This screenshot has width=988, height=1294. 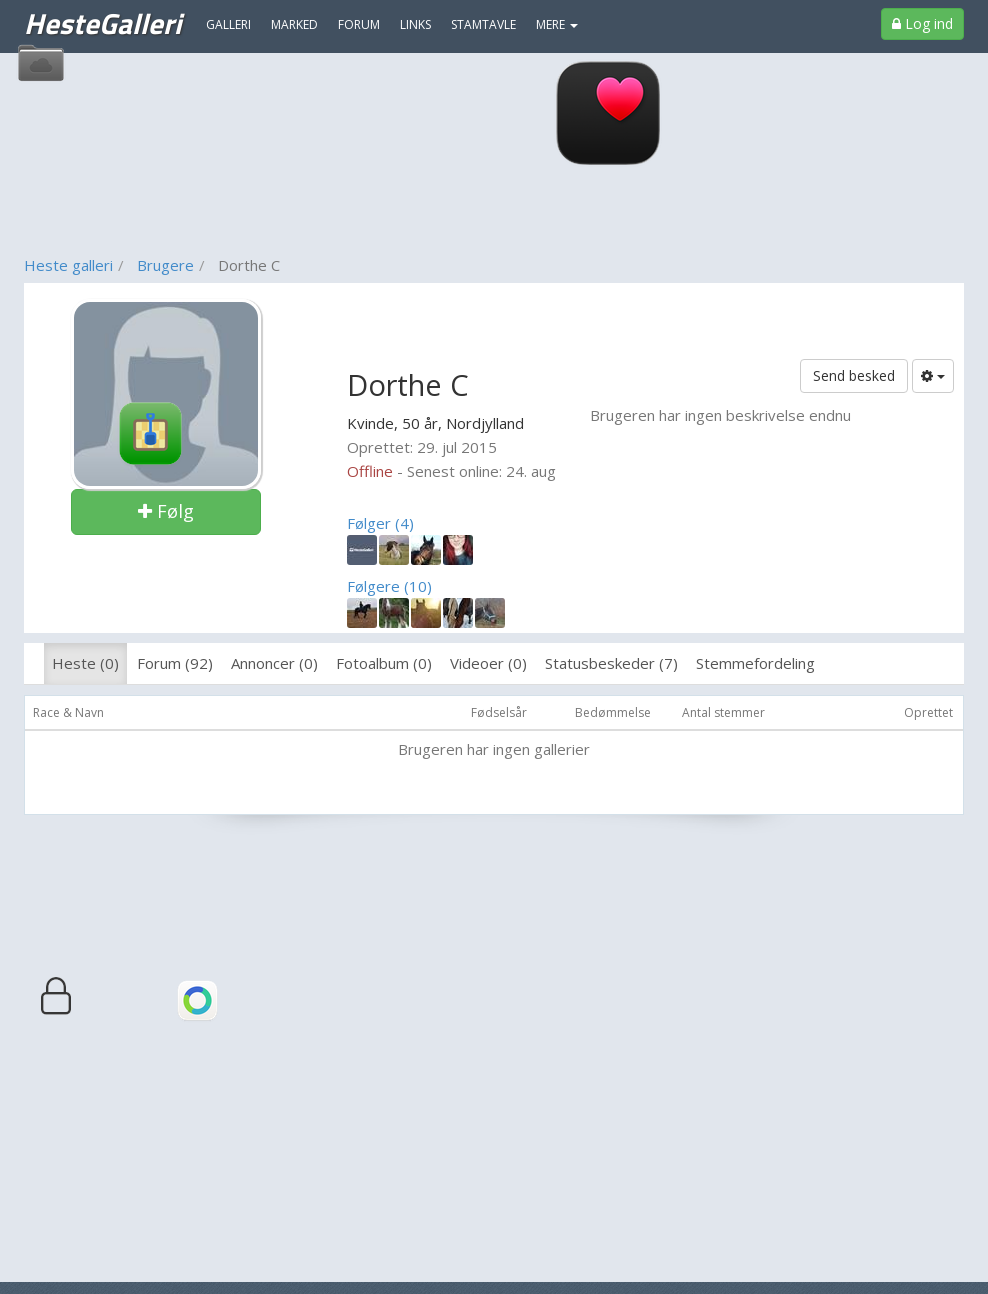 What do you see at coordinates (56, 997) in the screenshot?
I see `access screen lock settings` at bounding box center [56, 997].